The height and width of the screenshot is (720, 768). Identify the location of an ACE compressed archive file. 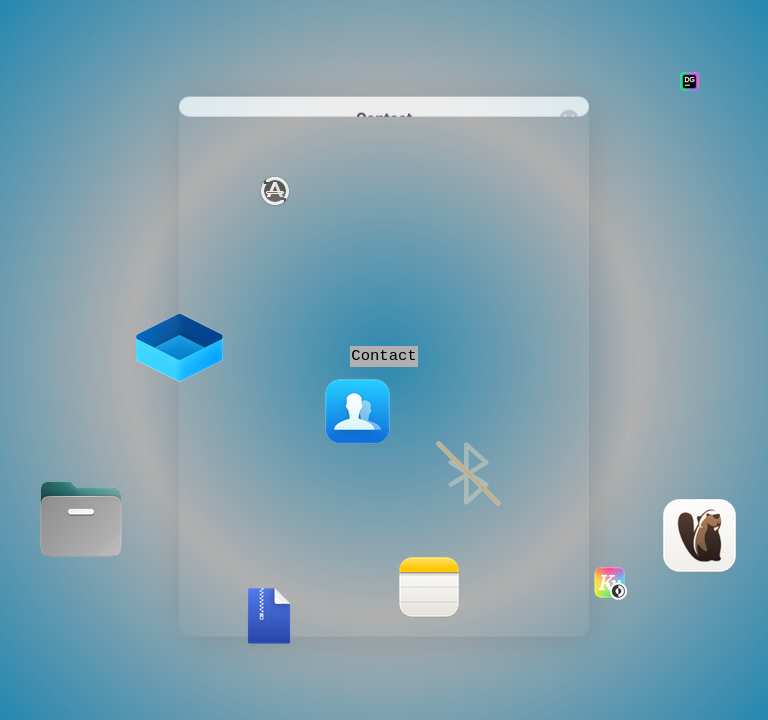
(269, 617).